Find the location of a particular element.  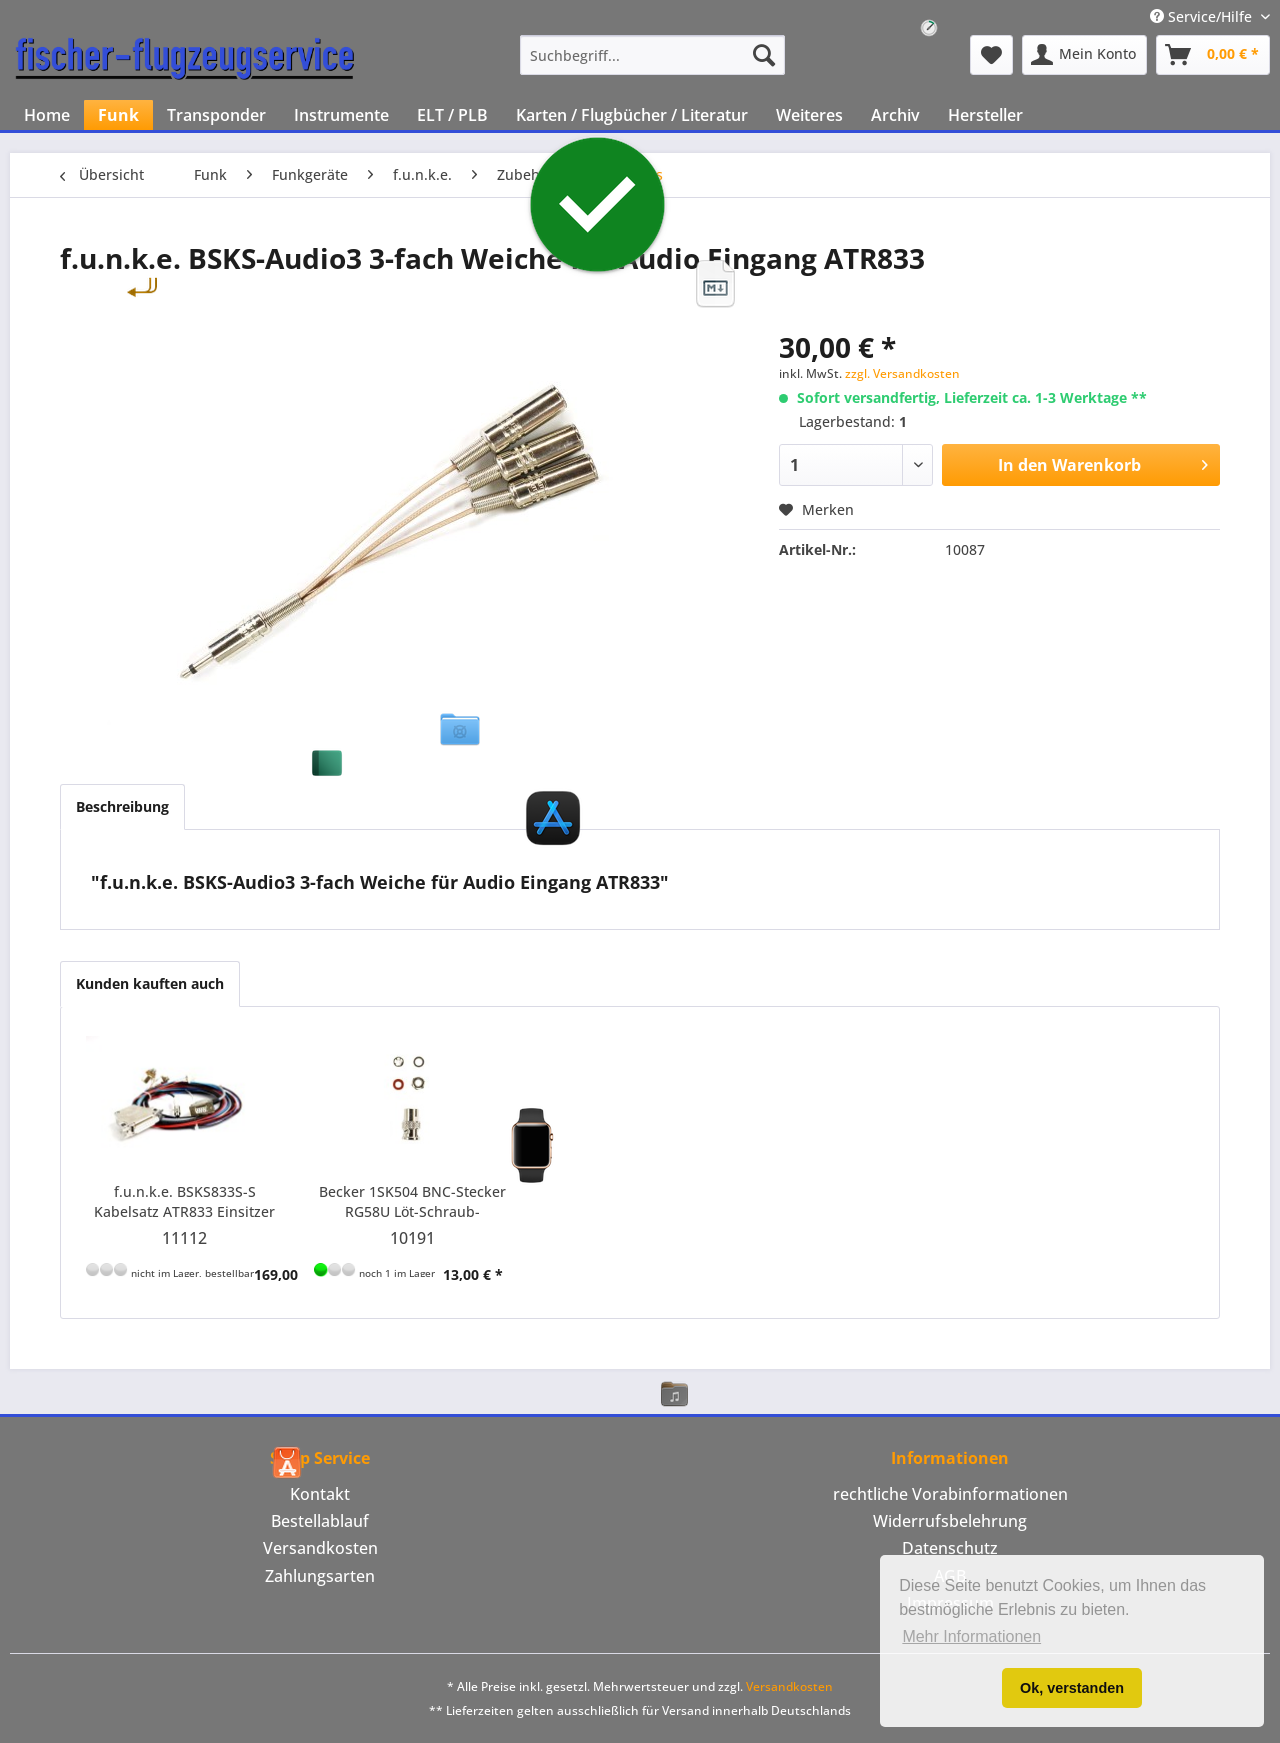

open your music folder is located at coordinates (674, 1393).